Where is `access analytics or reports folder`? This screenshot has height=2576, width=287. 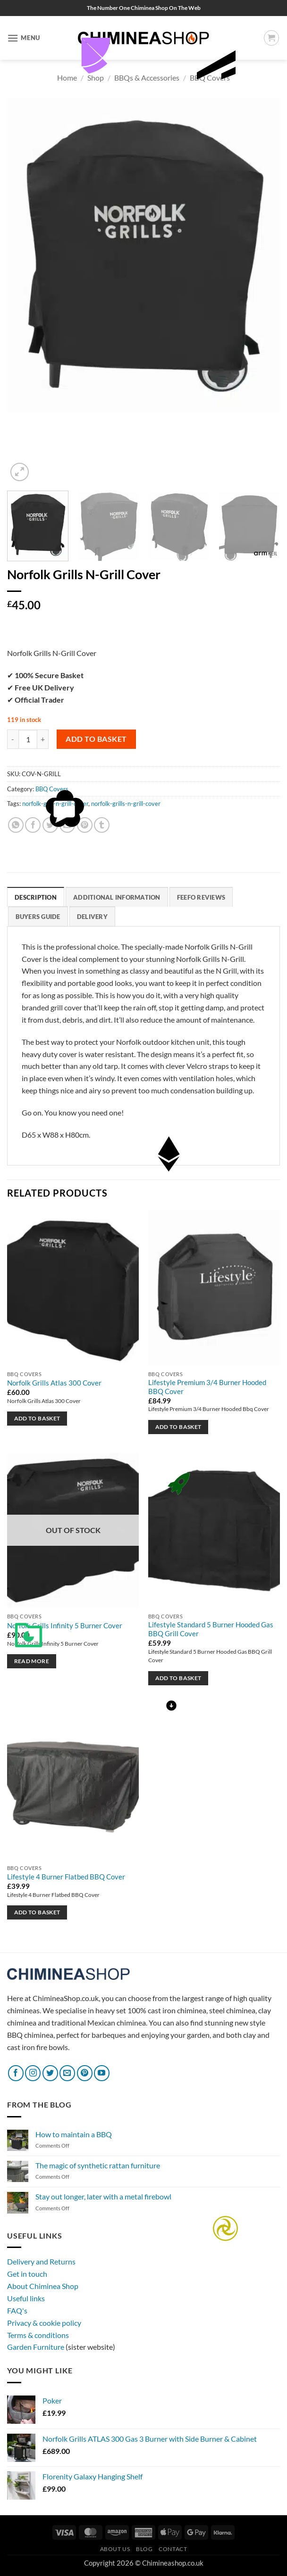 access analytics or reports folder is located at coordinates (28, 1635).